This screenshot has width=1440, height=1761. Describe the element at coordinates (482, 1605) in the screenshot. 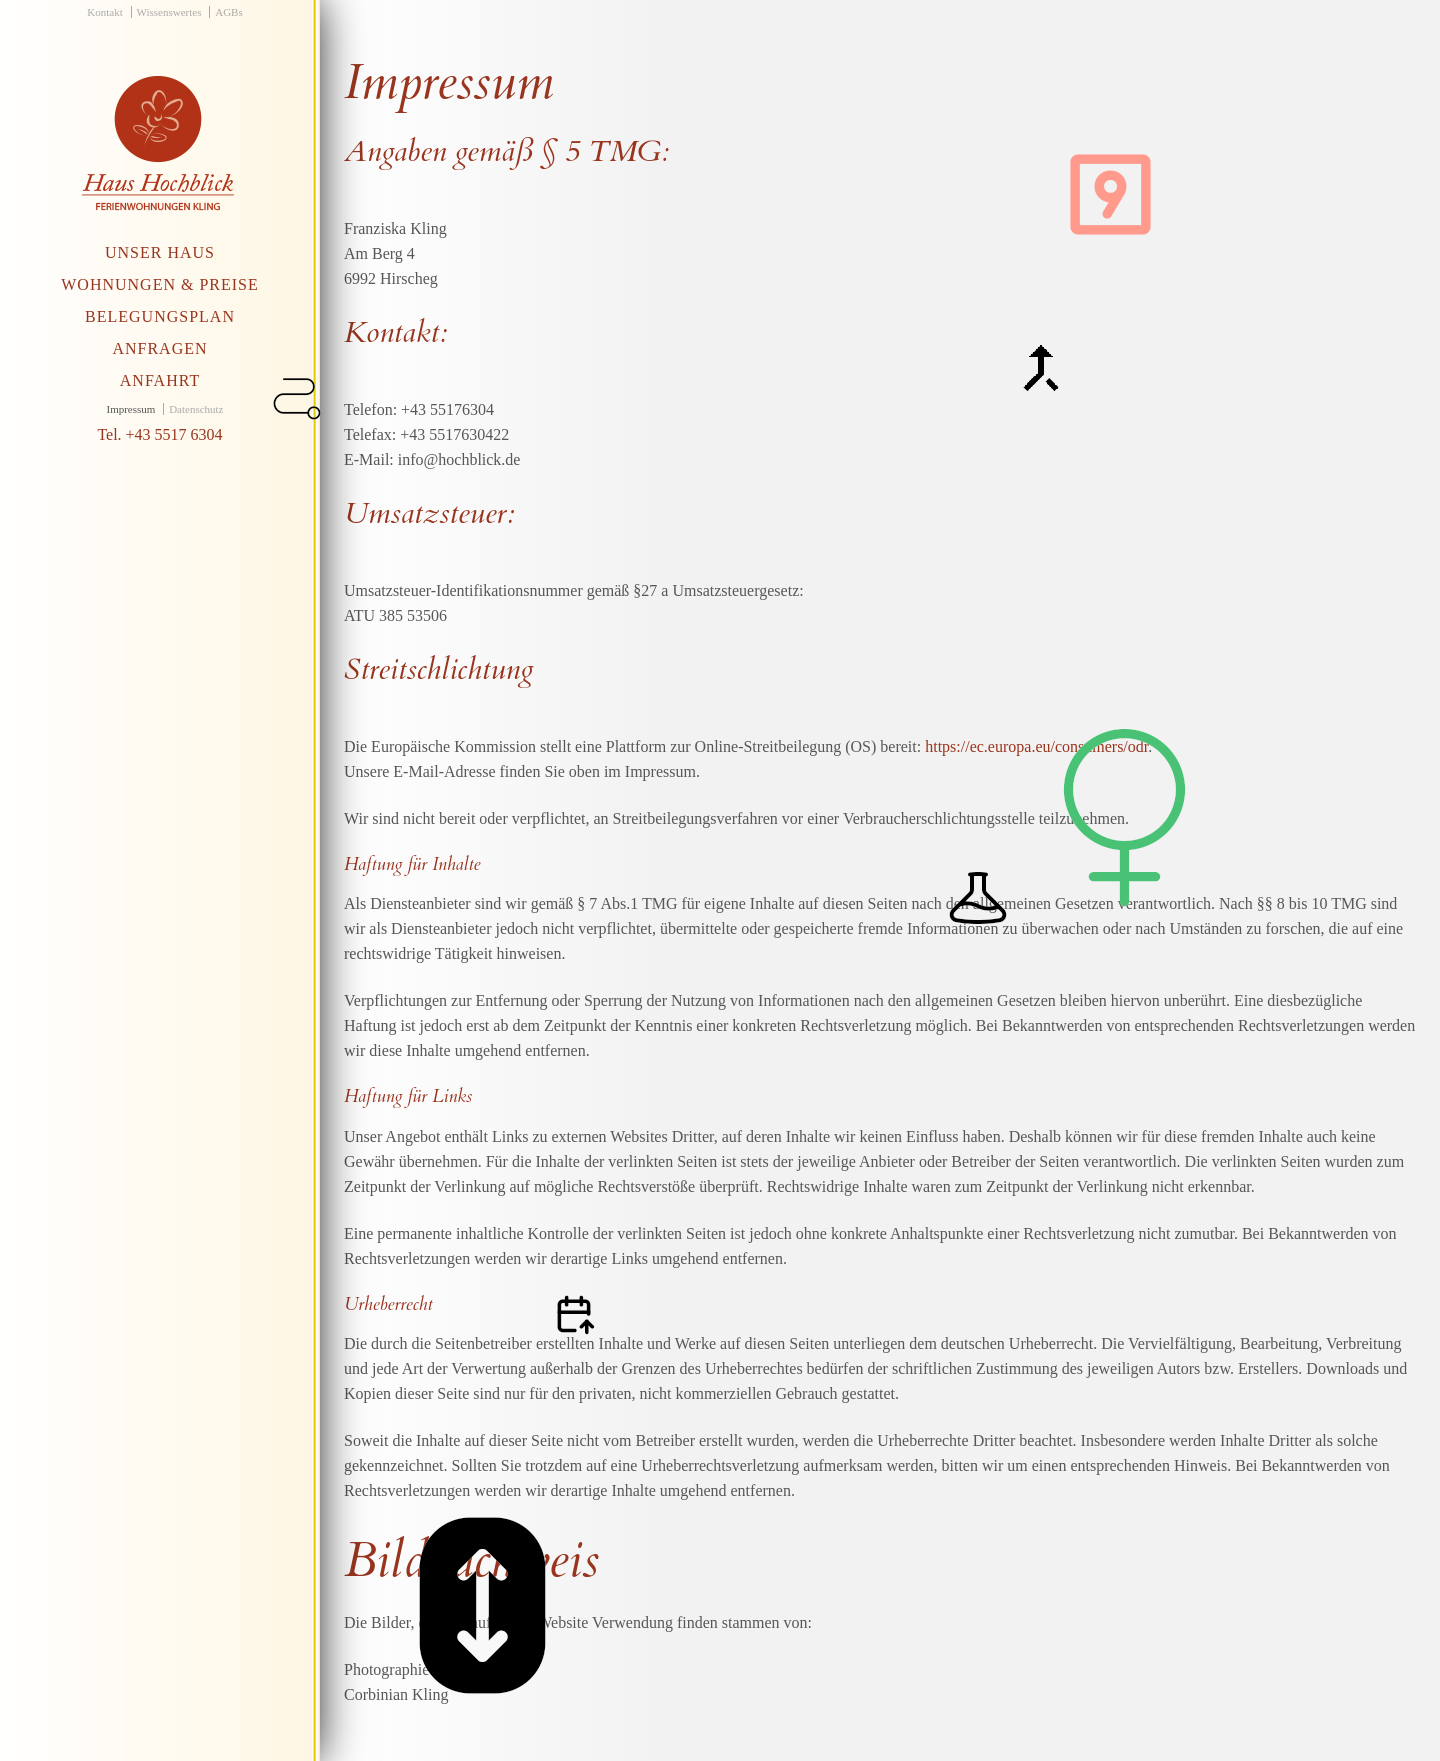

I see `scroll up or down on the page` at that location.